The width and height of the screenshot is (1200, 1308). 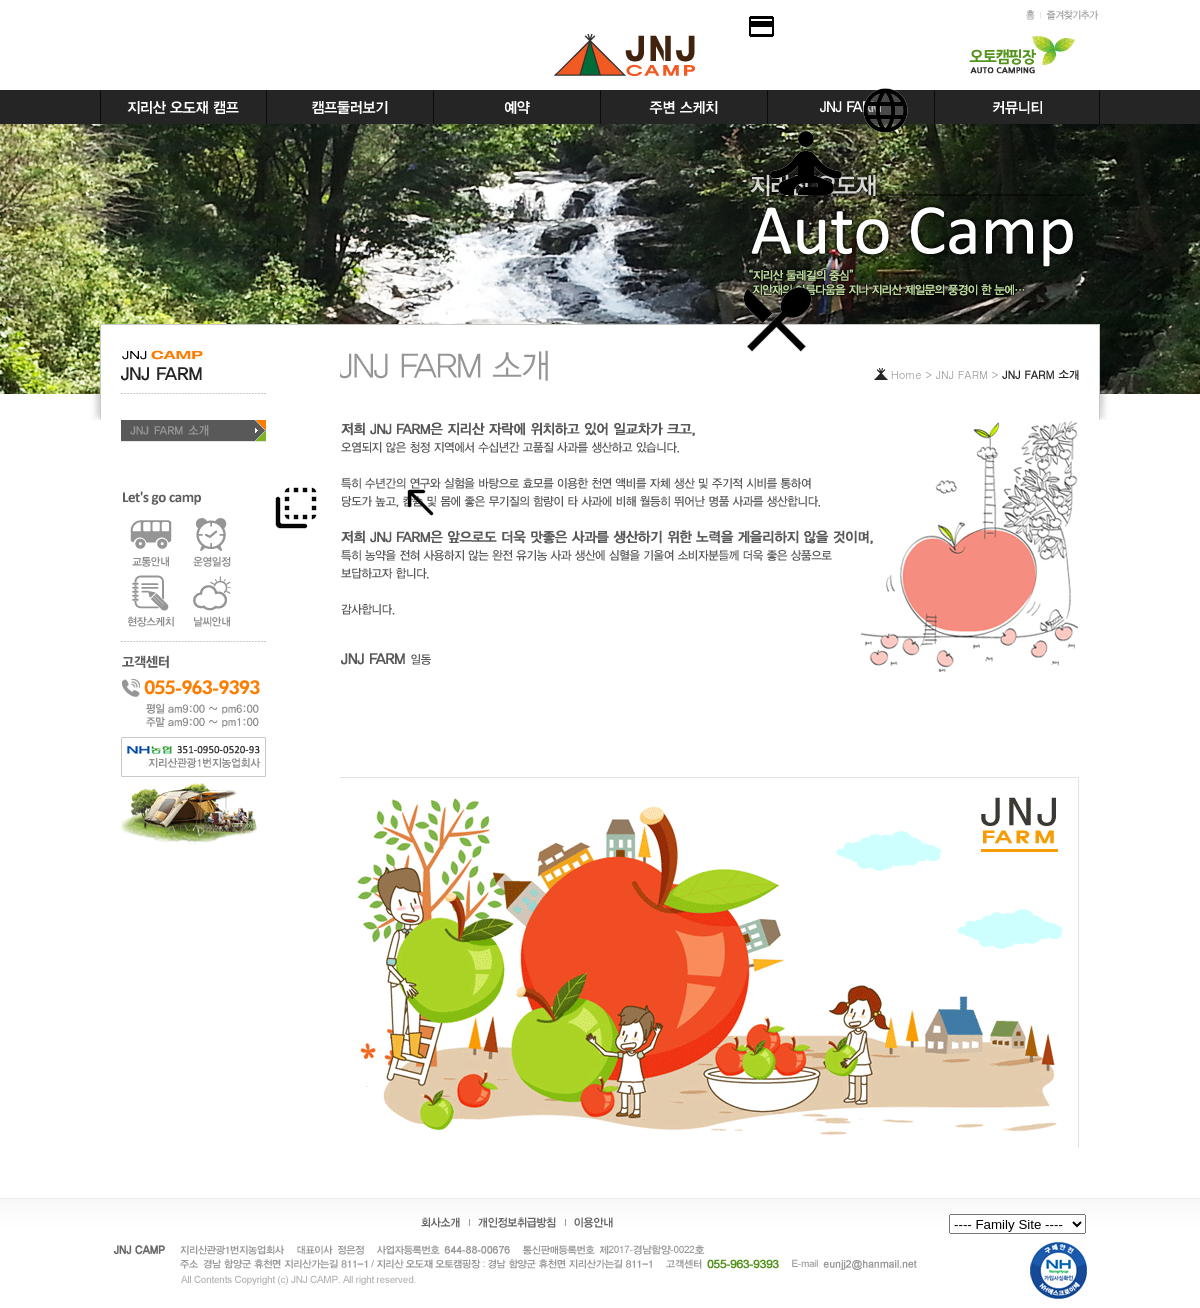 What do you see at coordinates (806, 163) in the screenshot?
I see `access meditation or mindfulness features` at bounding box center [806, 163].